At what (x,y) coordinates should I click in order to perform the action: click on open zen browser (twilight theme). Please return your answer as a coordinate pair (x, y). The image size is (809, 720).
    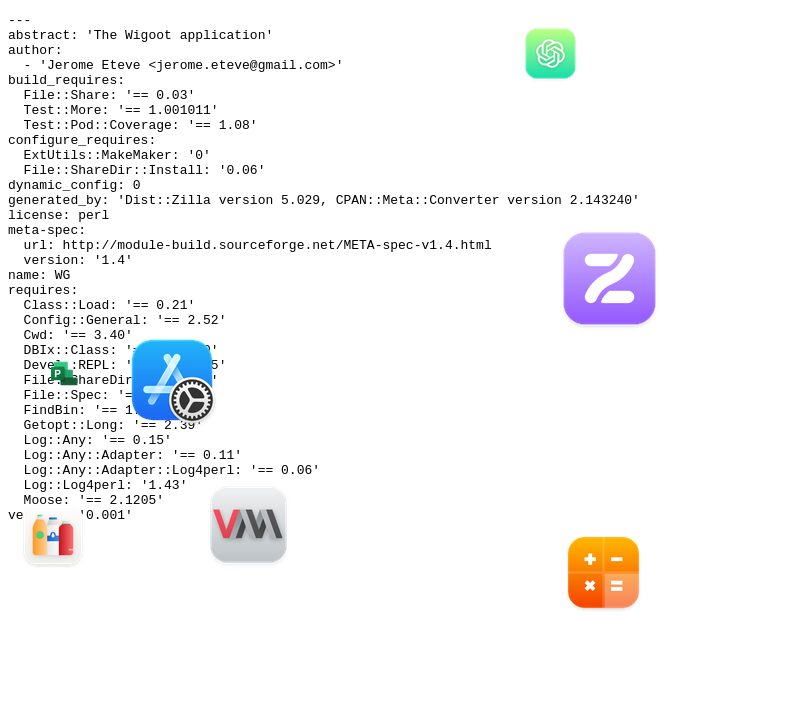
    Looking at the image, I should click on (609, 278).